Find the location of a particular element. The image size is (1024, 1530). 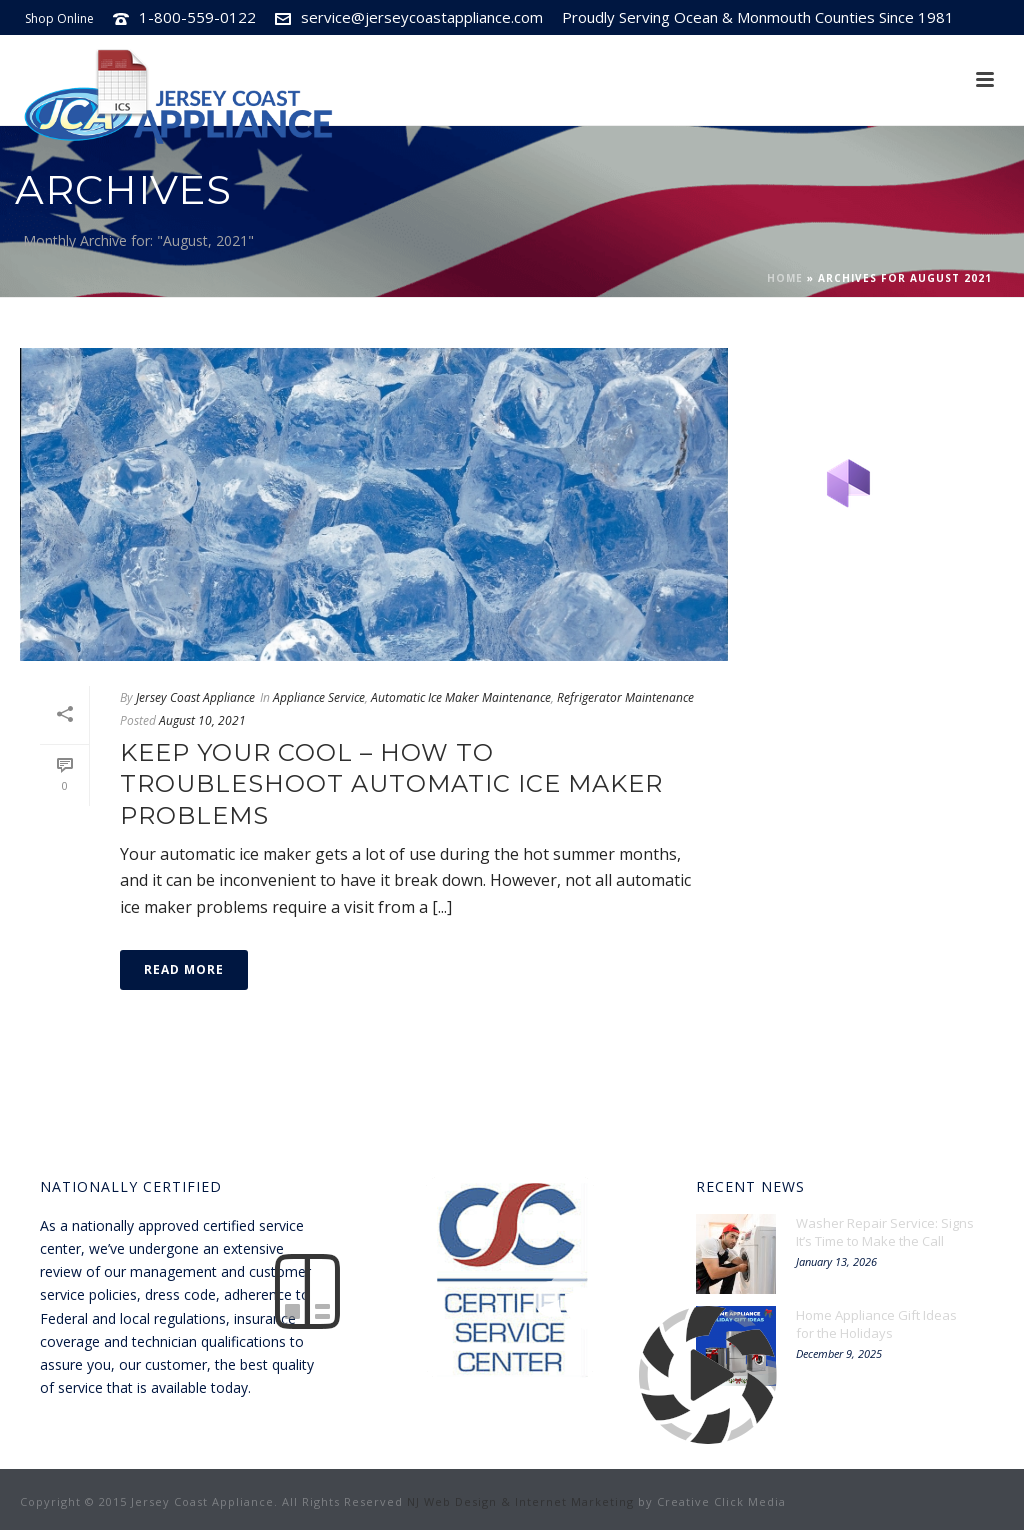

open the packages app is located at coordinates (310, 1289).